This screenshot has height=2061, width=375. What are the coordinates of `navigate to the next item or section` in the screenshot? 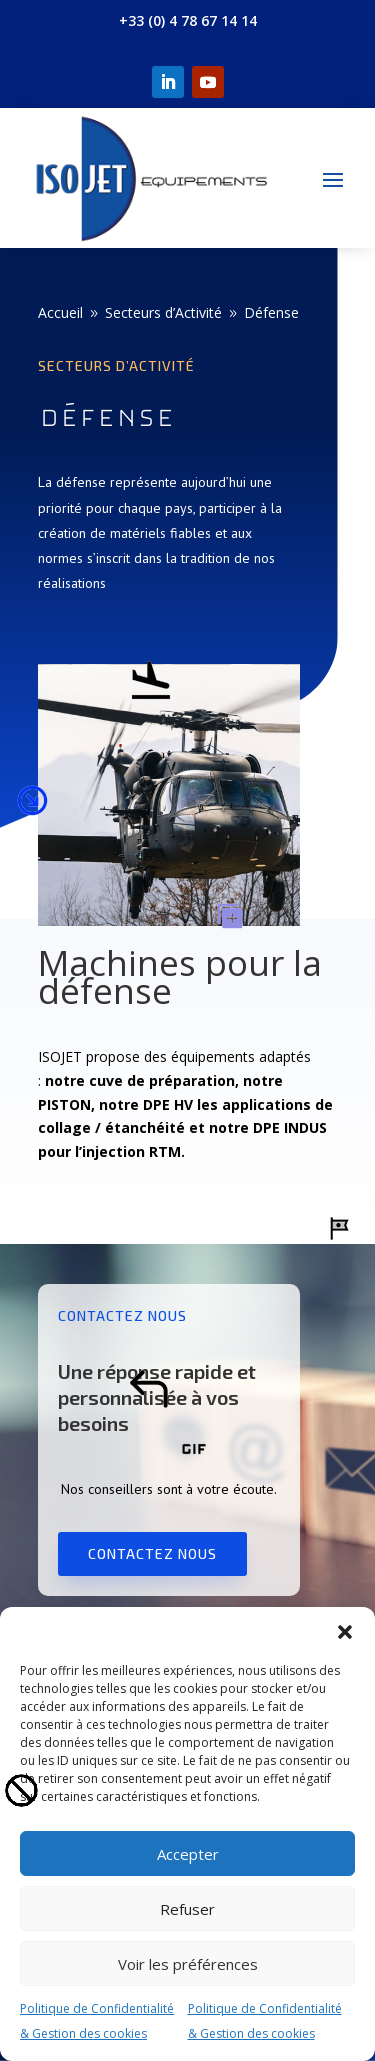 It's located at (32, 800).